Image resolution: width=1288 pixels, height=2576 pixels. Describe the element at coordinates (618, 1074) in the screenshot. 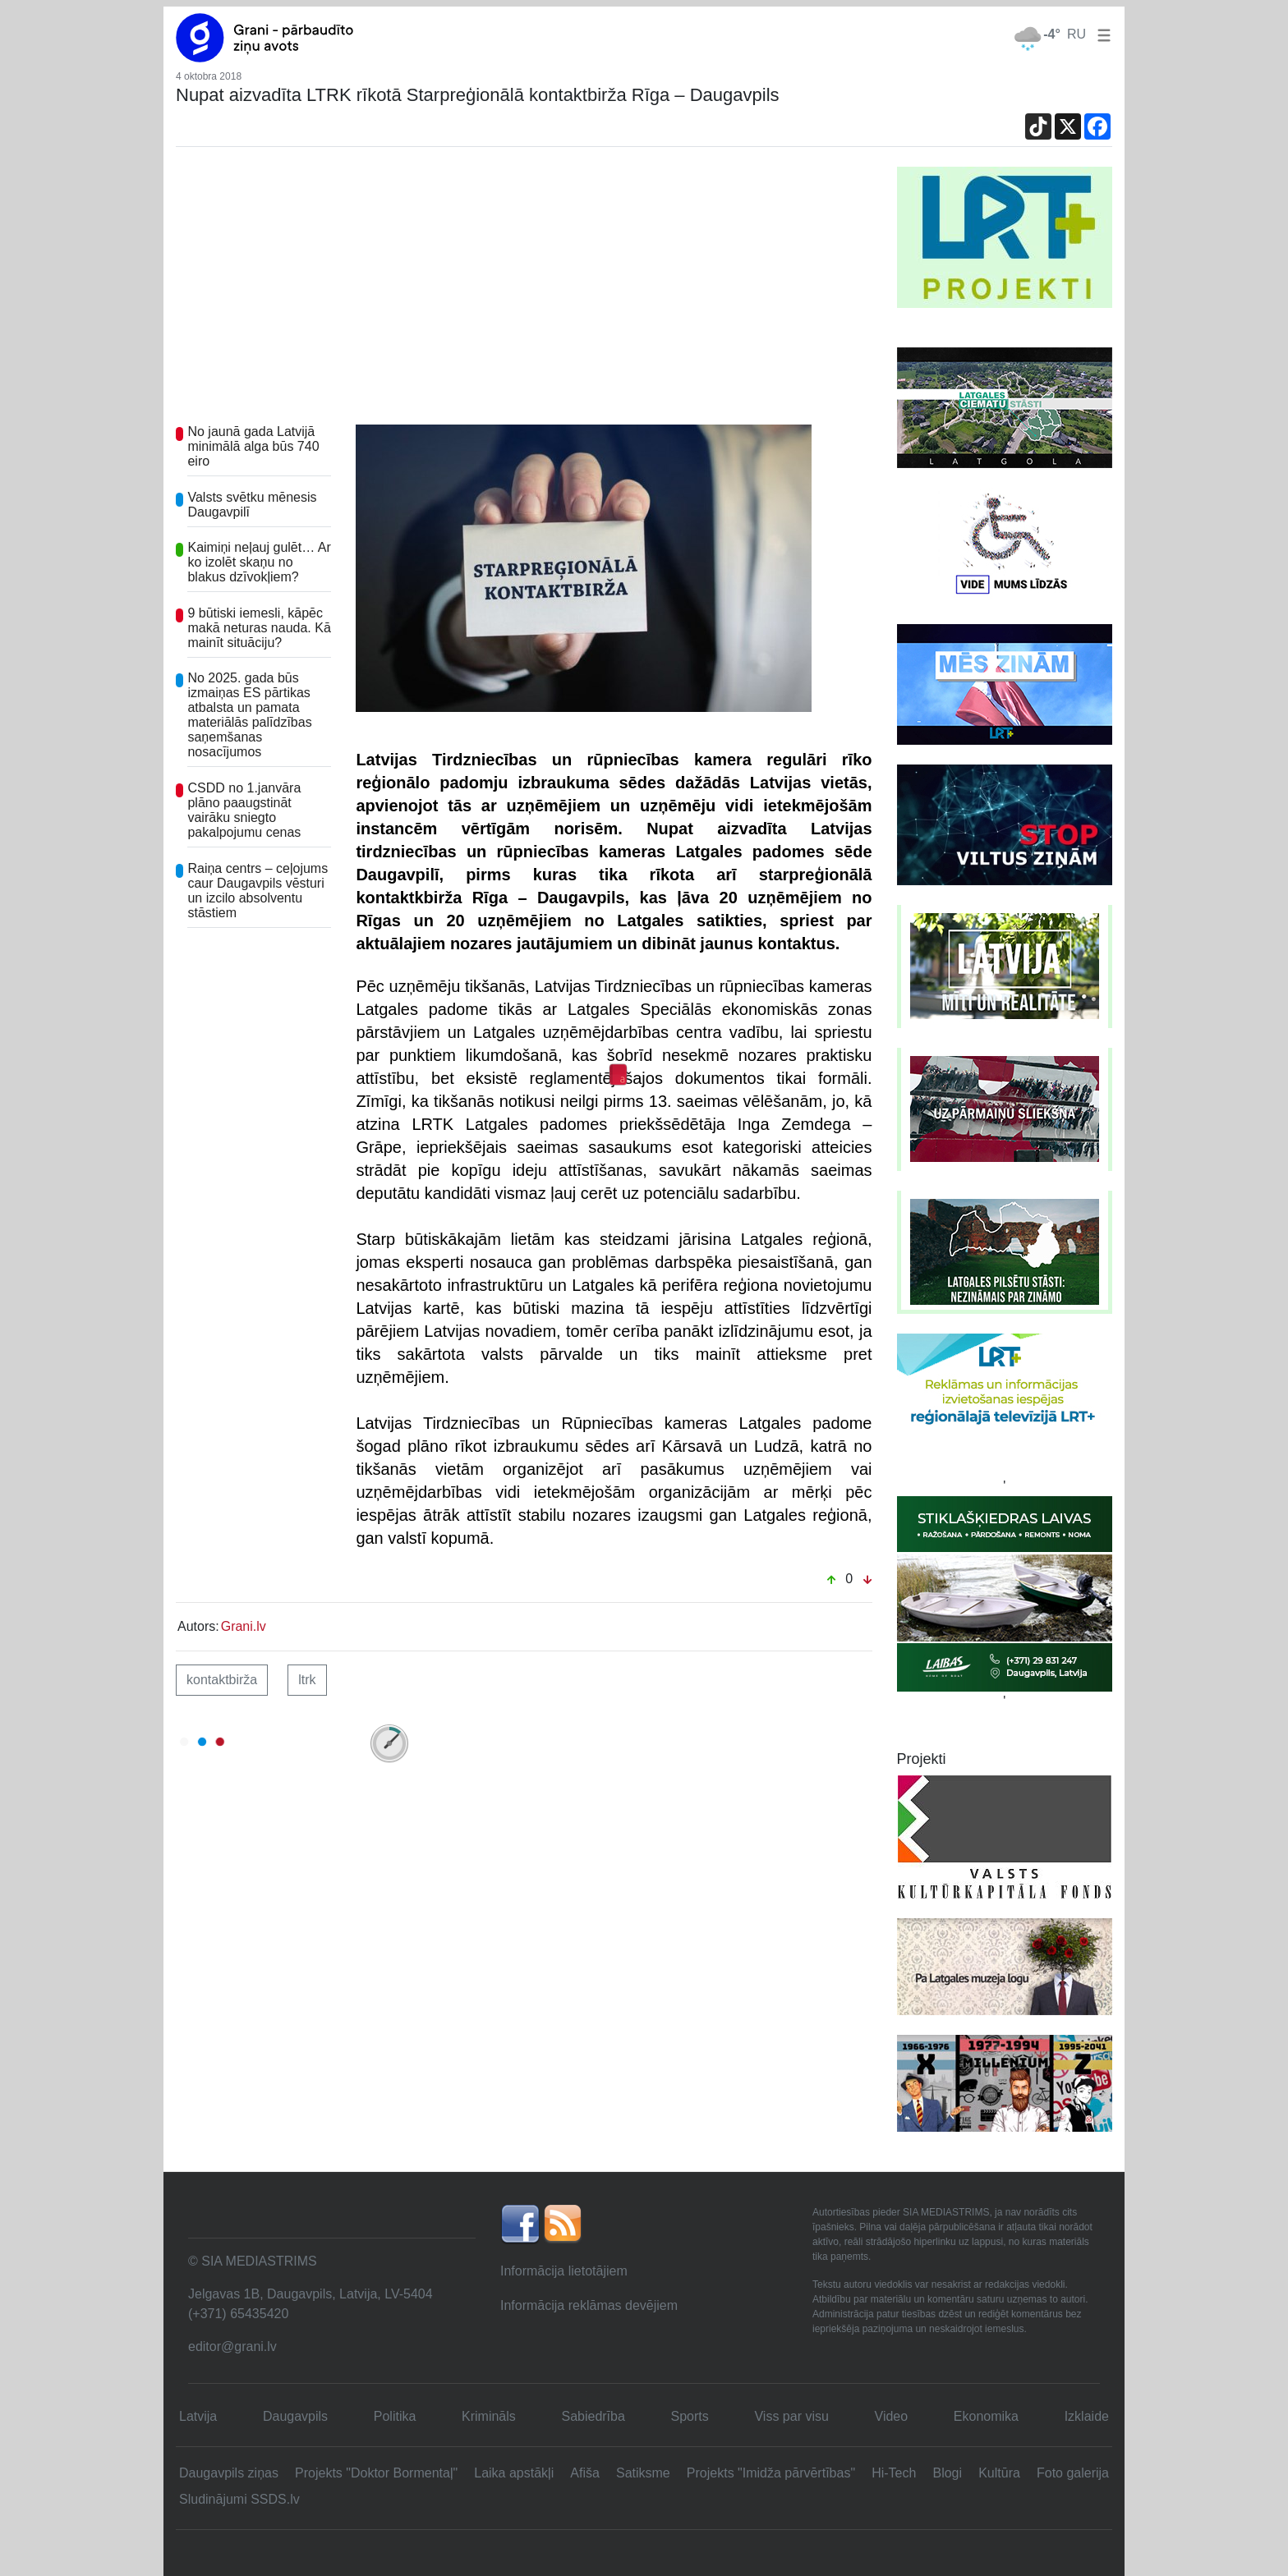

I see `open the dictionary app` at that location.